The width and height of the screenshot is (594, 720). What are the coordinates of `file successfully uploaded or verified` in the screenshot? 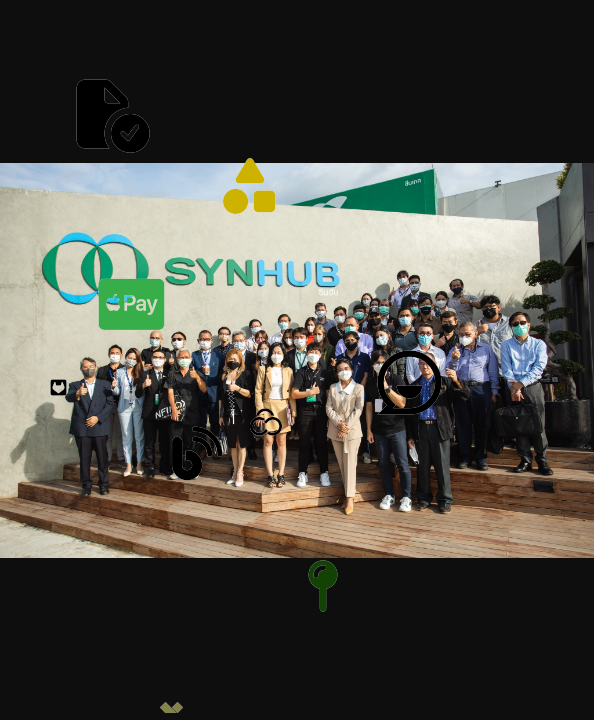 It's located at (111, 114).